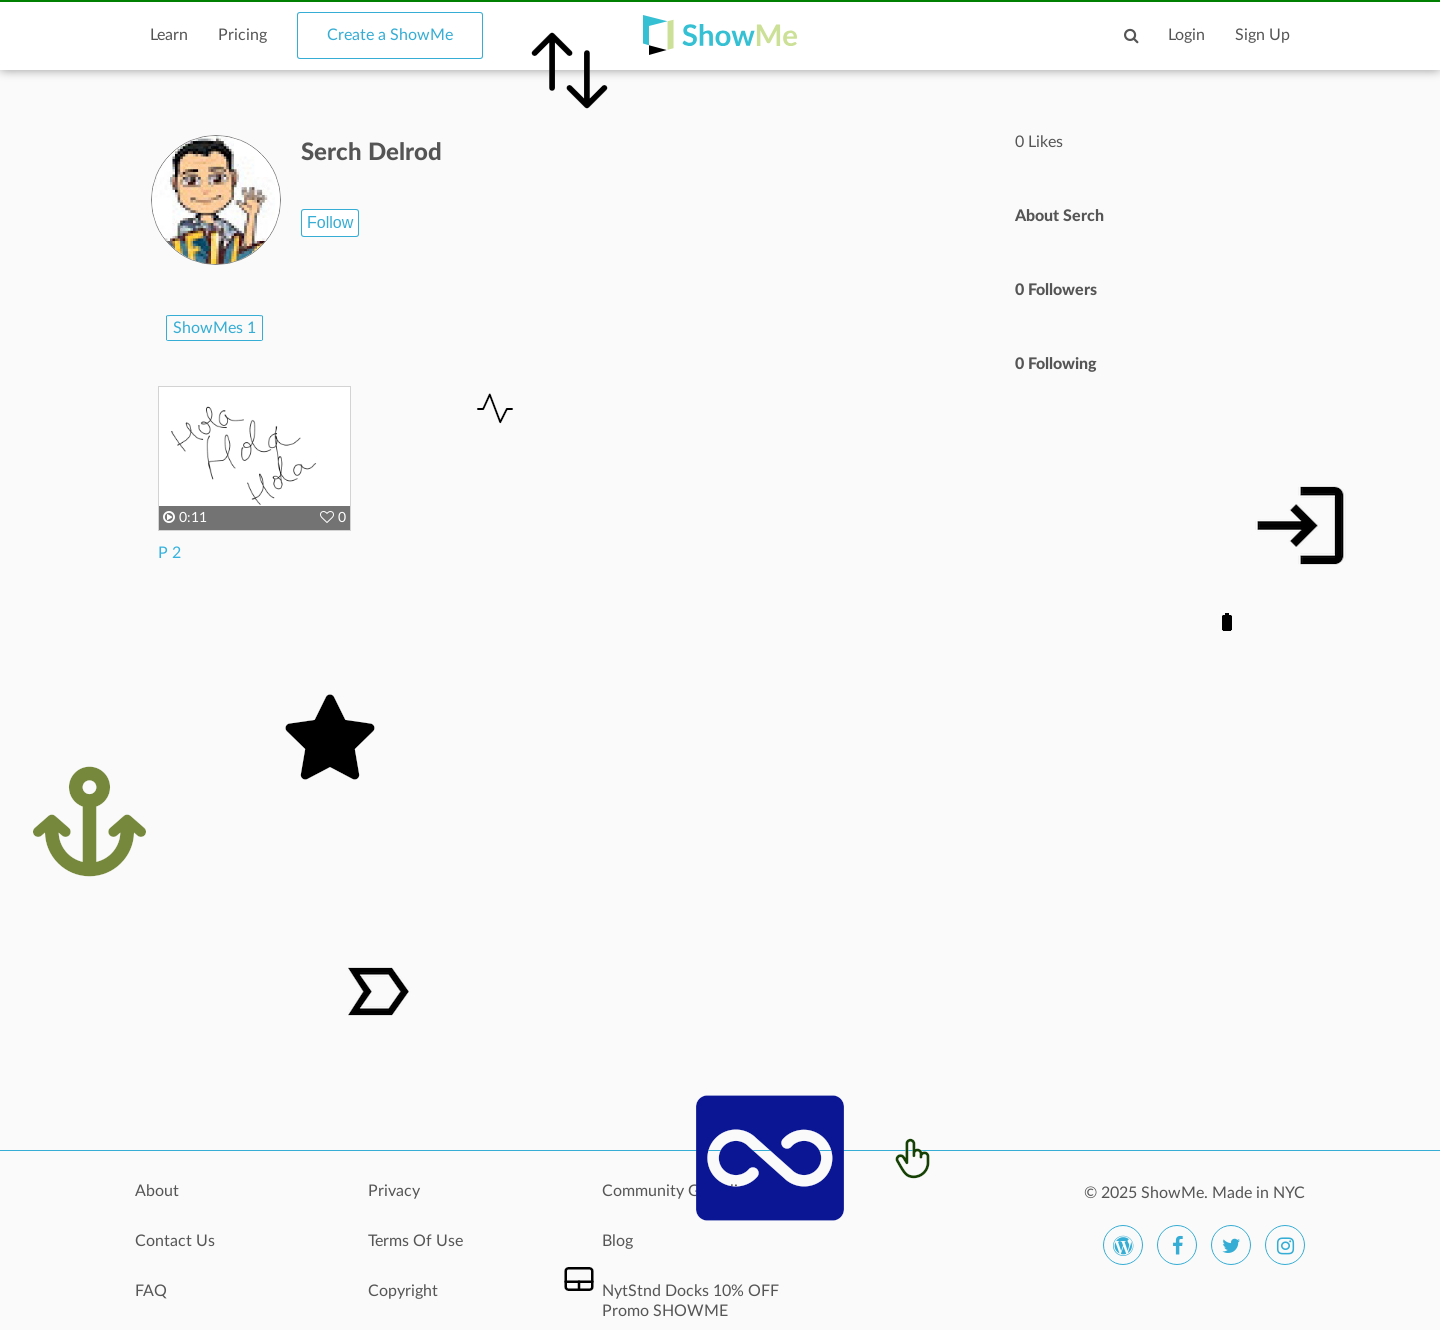  I want to click on tap or click to interact with an element, so click(912, 1158).